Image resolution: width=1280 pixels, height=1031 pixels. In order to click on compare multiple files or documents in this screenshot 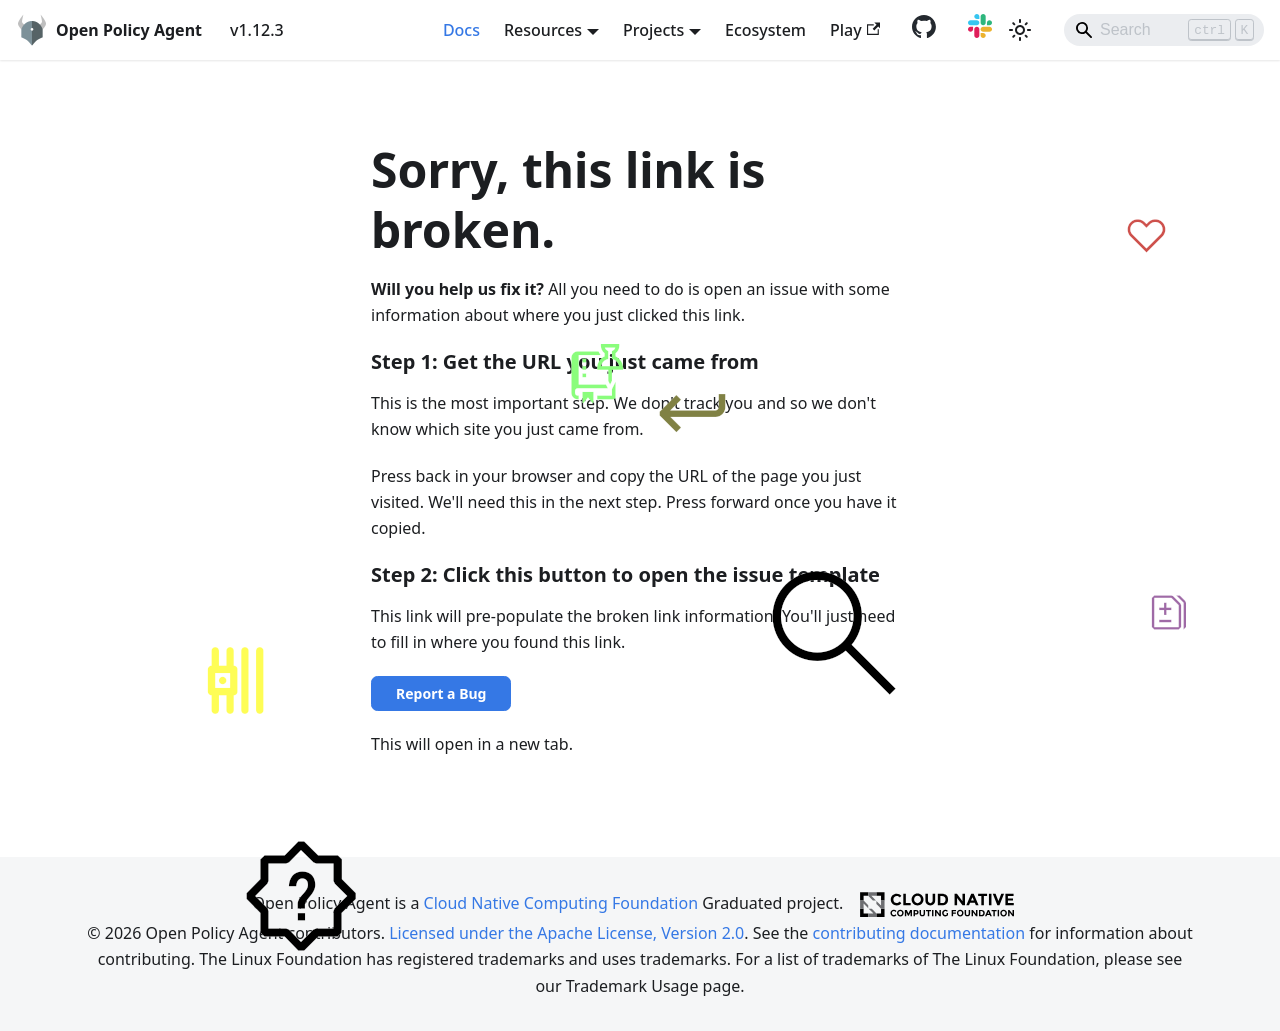, I will do `click(1166, 612)`.